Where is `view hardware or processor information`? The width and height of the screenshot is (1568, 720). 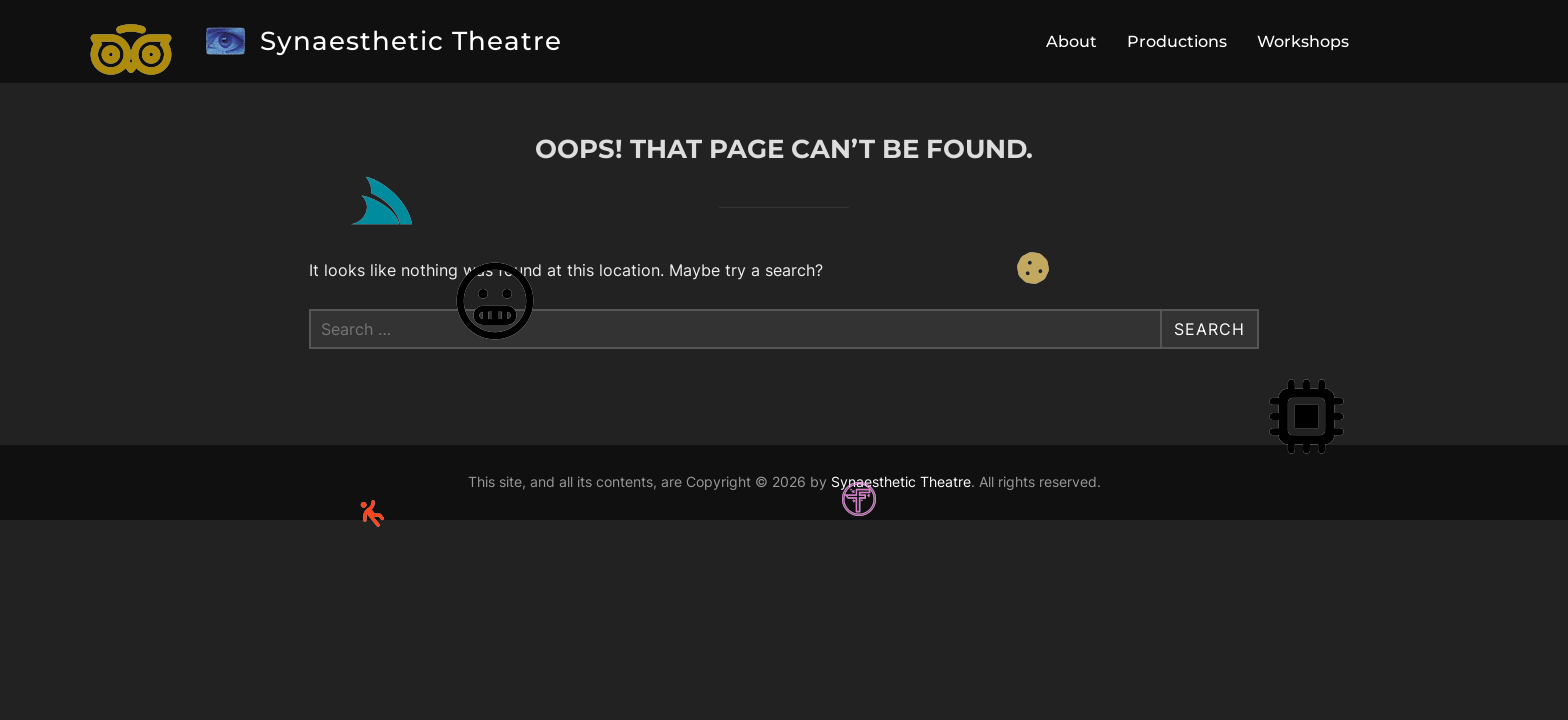
view hardware or processor information is located at coordinates (1306, 416).